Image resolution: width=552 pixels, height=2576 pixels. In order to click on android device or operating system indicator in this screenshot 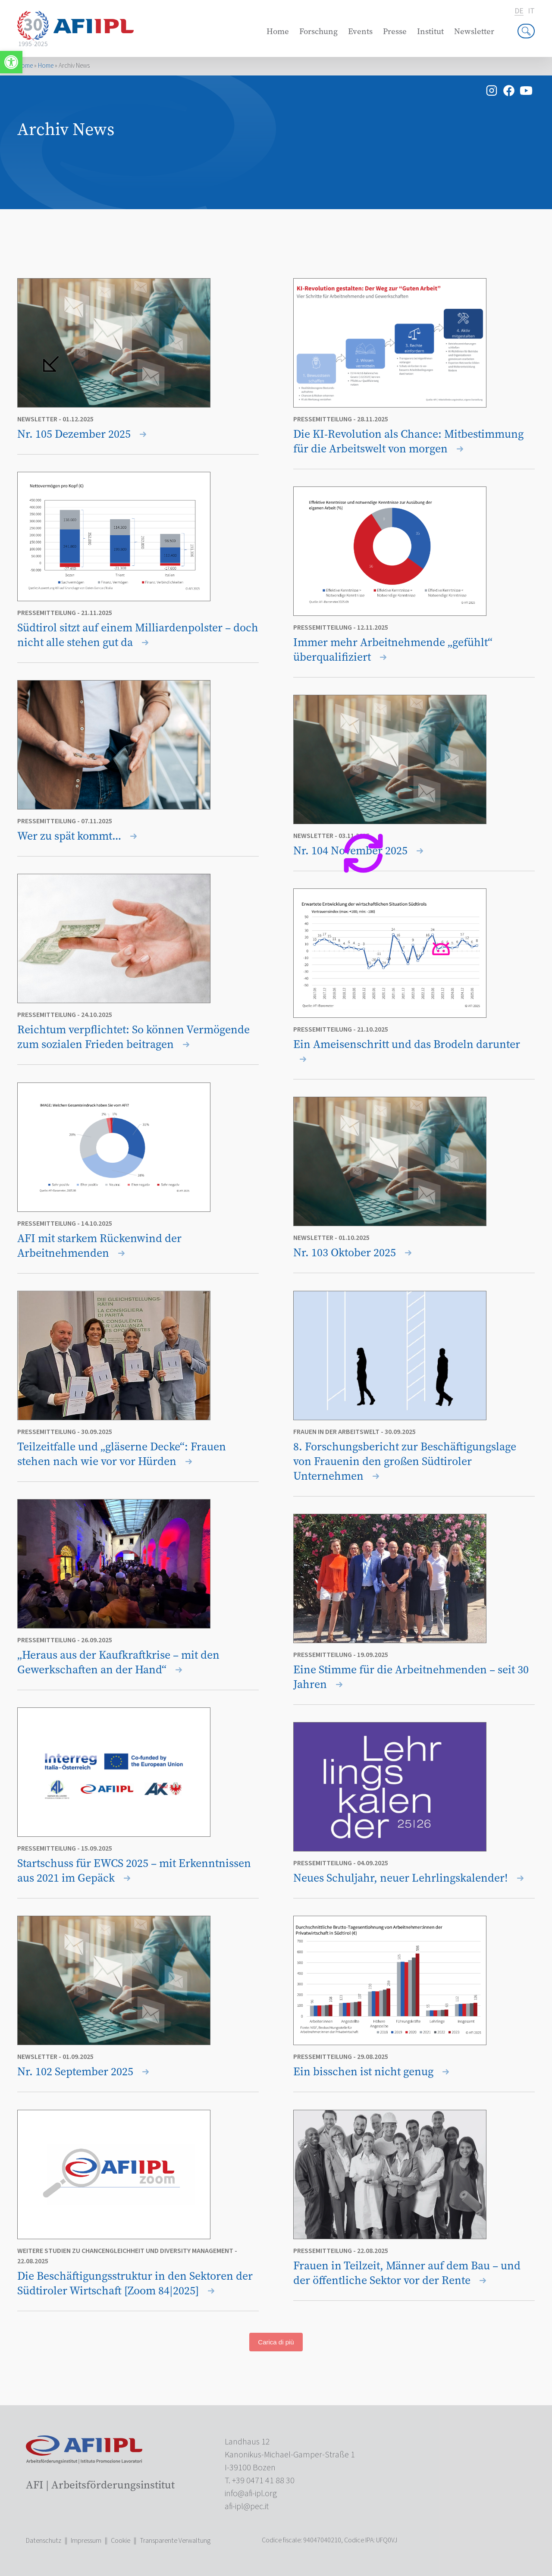, I will do `click(441, 949)`.